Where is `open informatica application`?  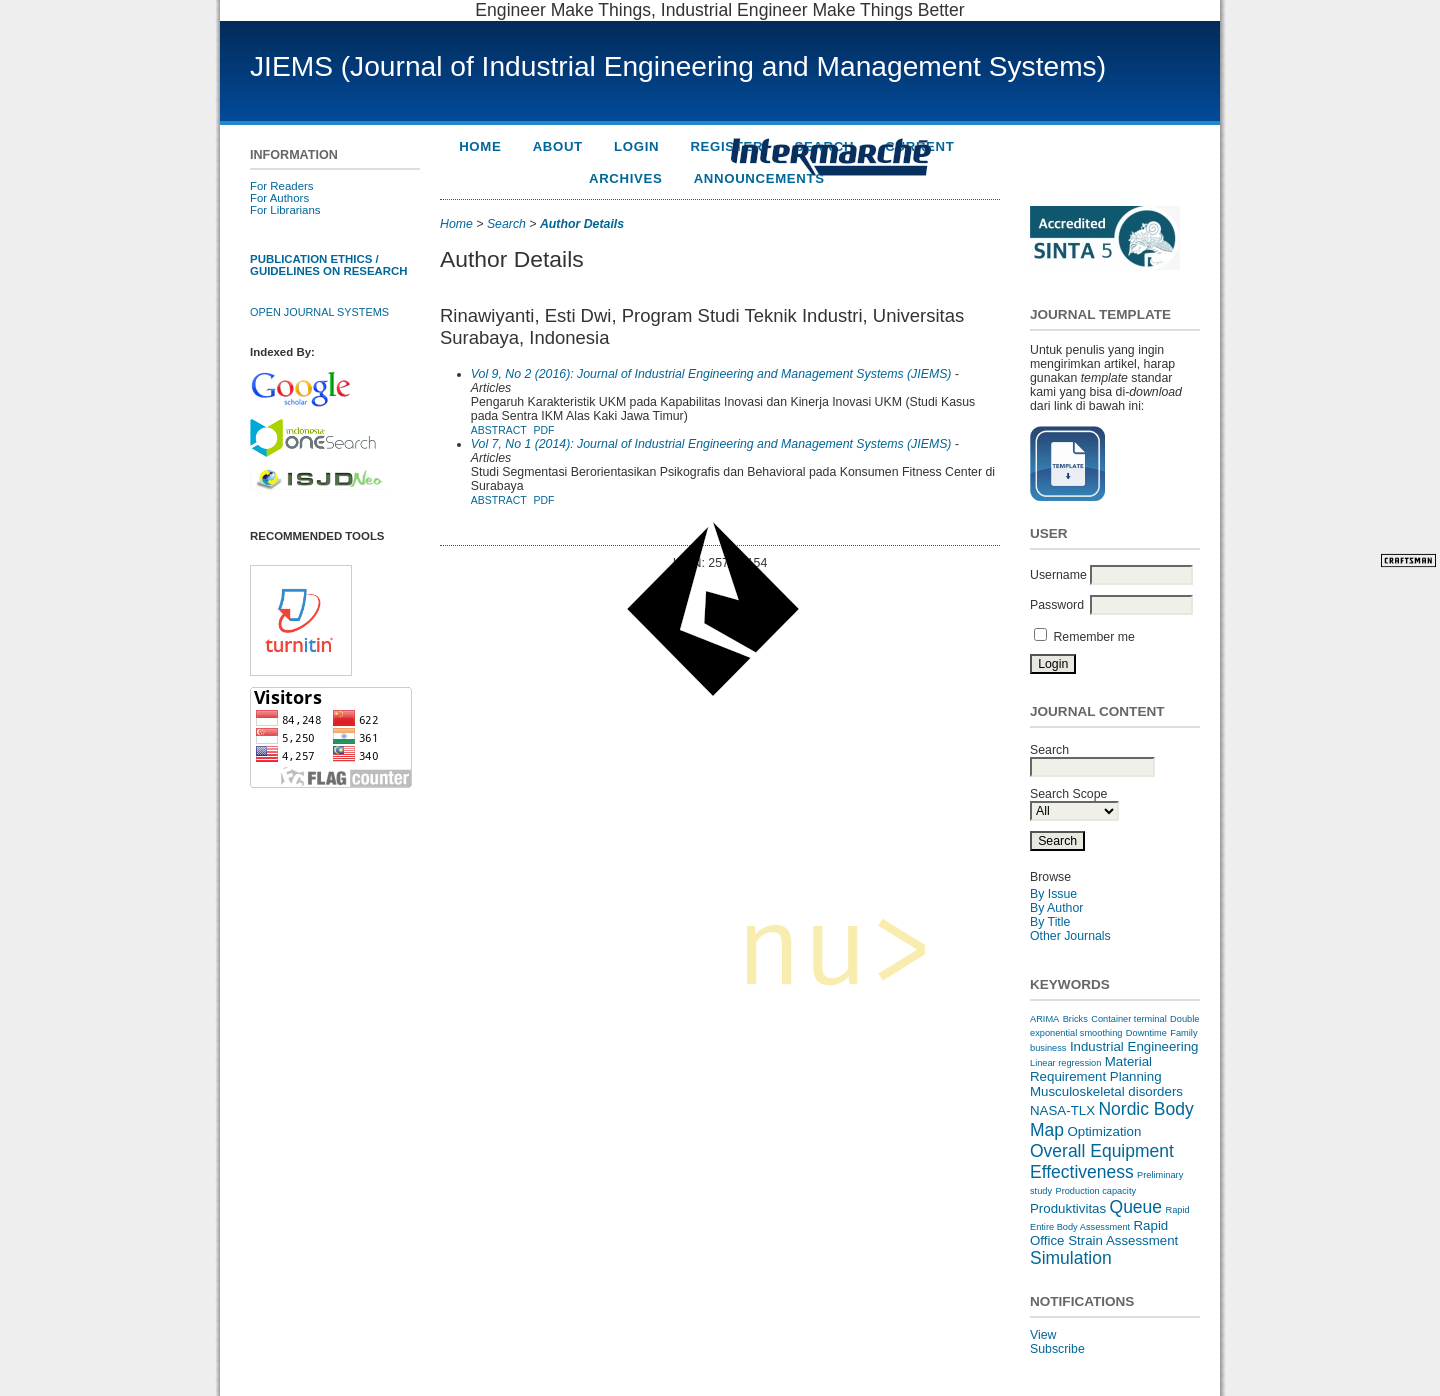 open informatica application is located at coordinates (713, 609).